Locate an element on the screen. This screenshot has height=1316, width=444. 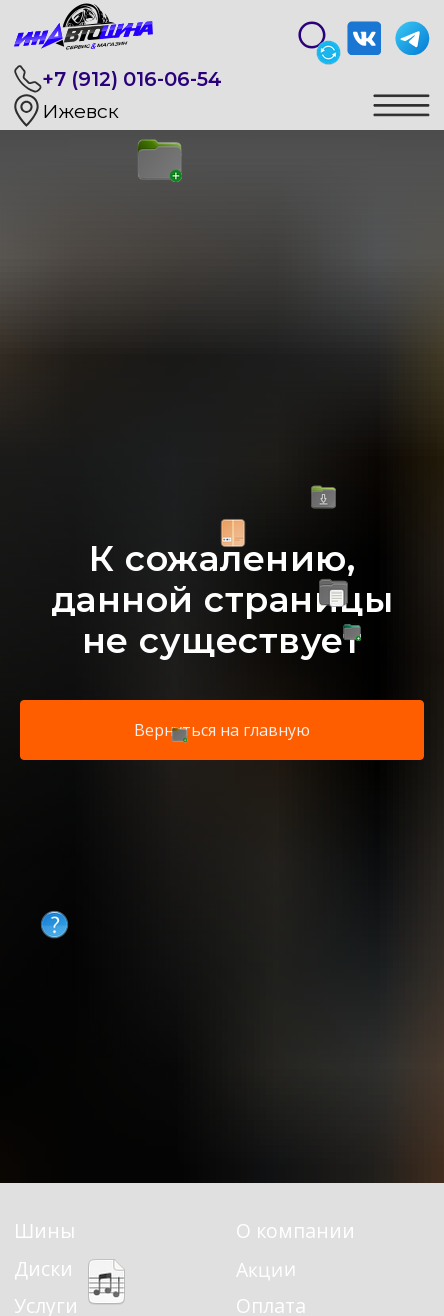
create a new folder is located at coordinates (159, 159).